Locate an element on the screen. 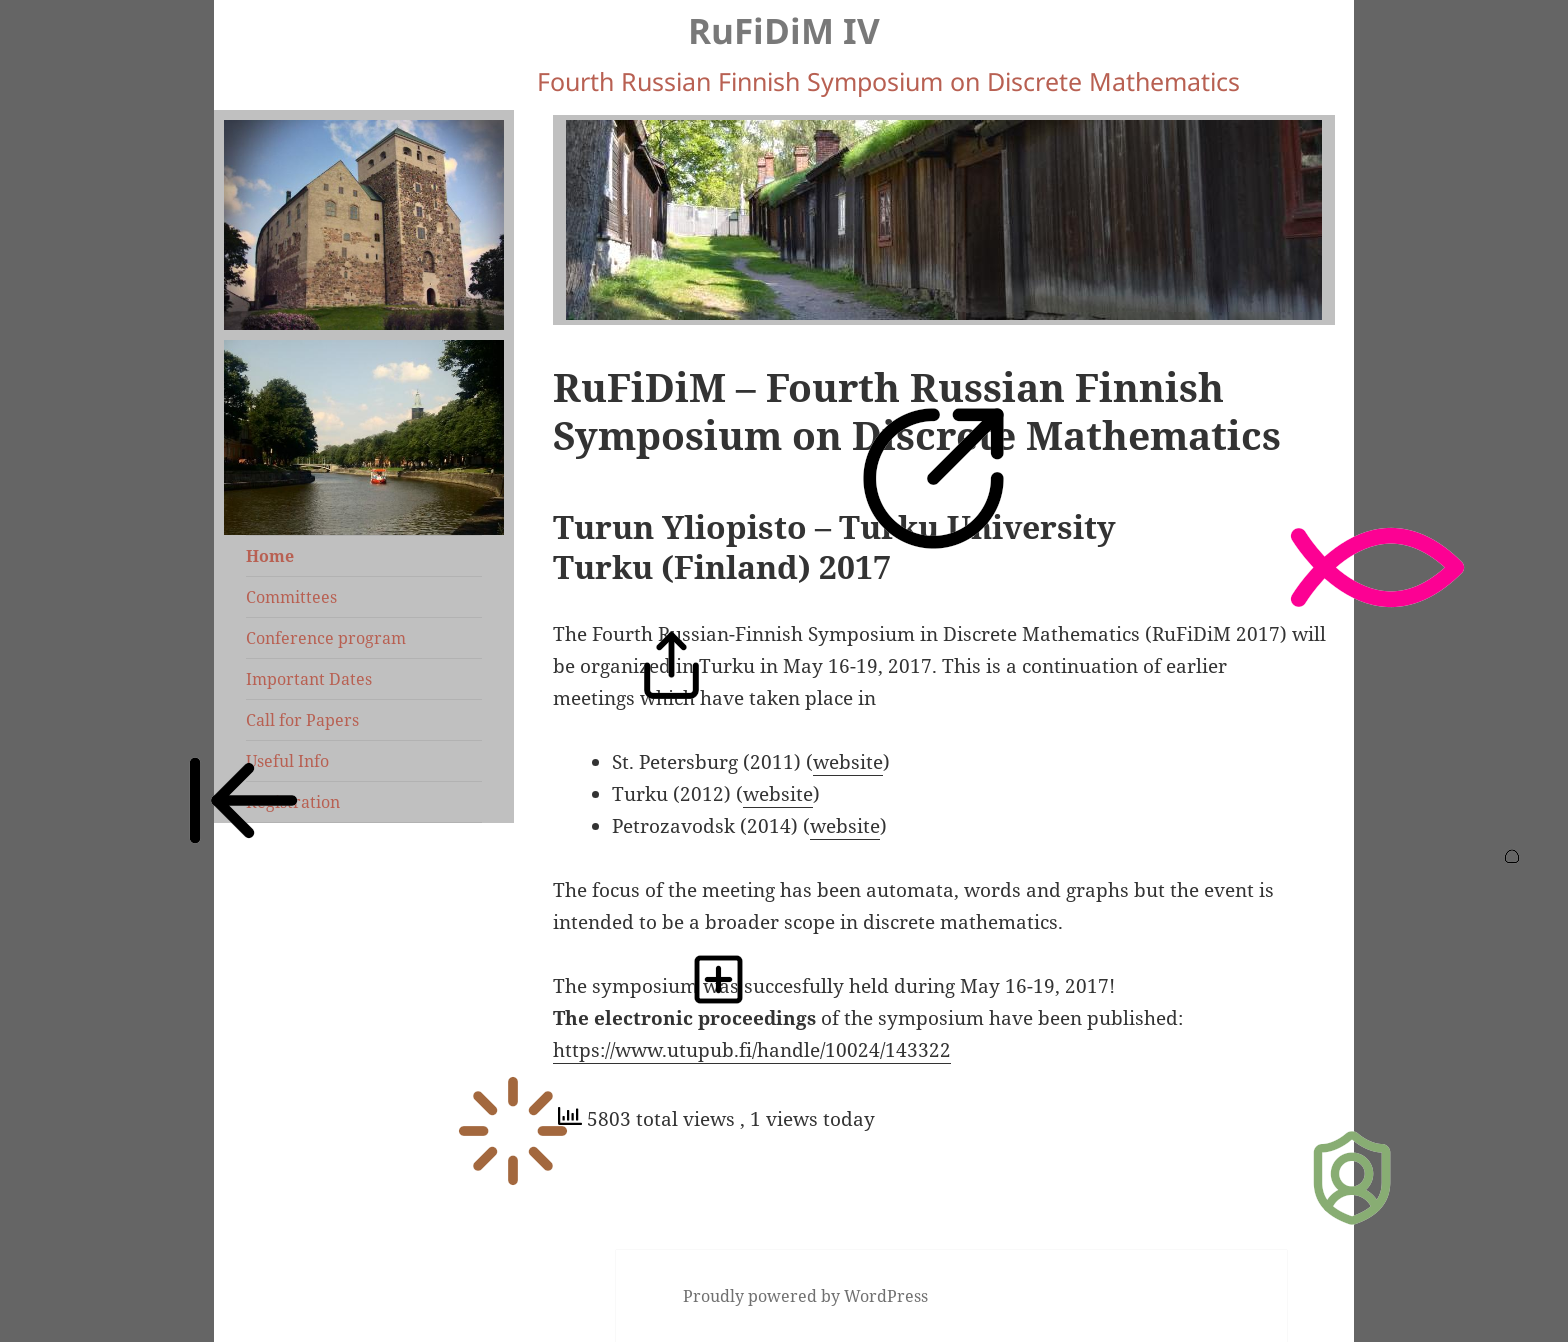 The width and height of the screenshot is (1568, 1342). navigate to the beginning of content is located at coordinates (243, 800).